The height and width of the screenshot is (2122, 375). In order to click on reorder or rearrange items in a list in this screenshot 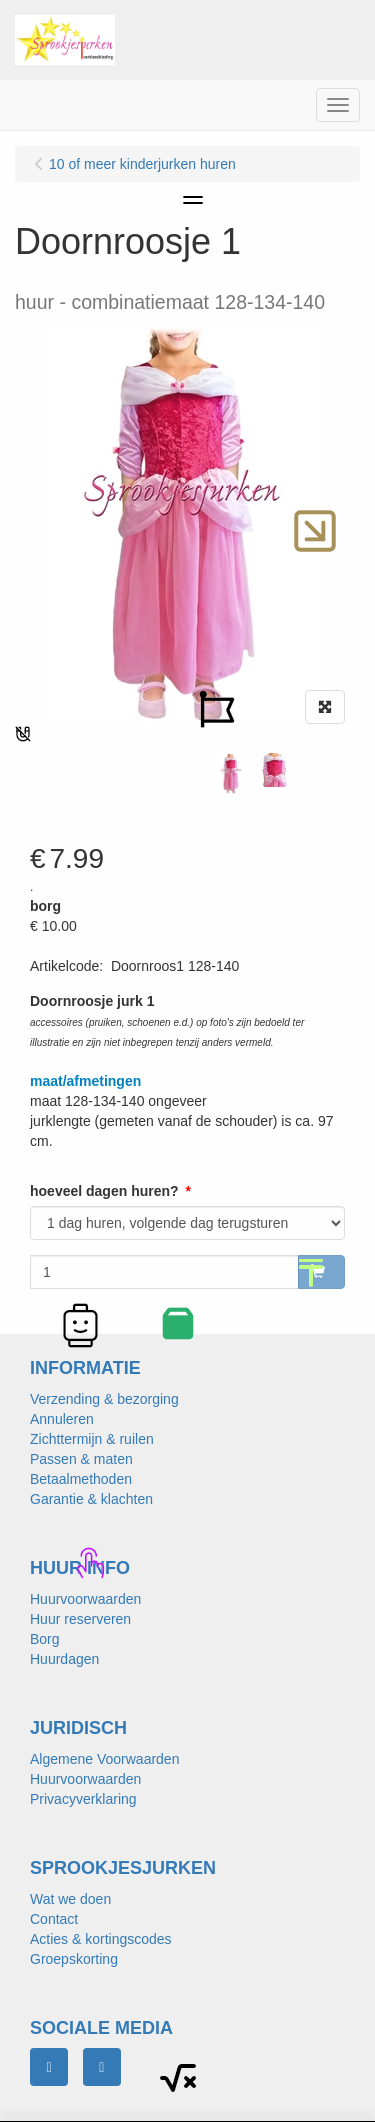, I will do `click(193, 200)`.